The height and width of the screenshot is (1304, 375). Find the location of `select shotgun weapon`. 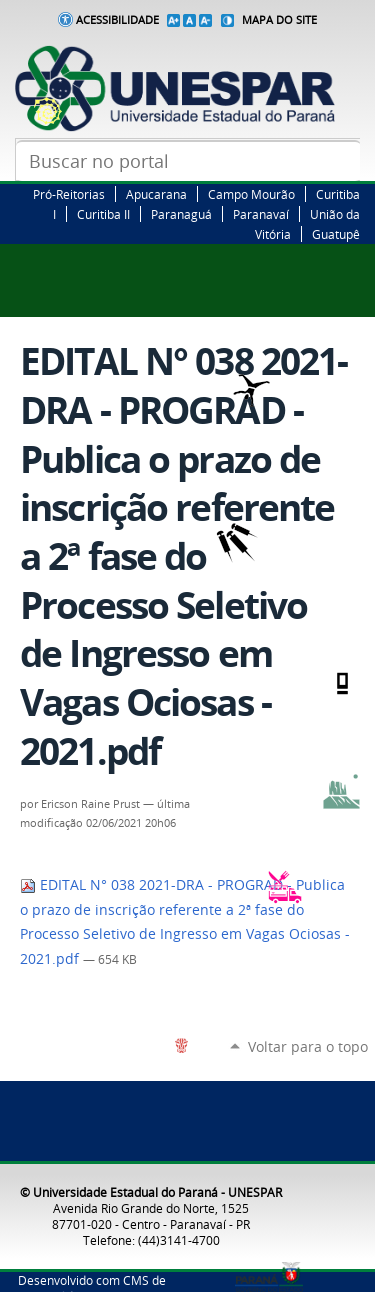

select shotgun weapon is located at coordinates (342, 683).